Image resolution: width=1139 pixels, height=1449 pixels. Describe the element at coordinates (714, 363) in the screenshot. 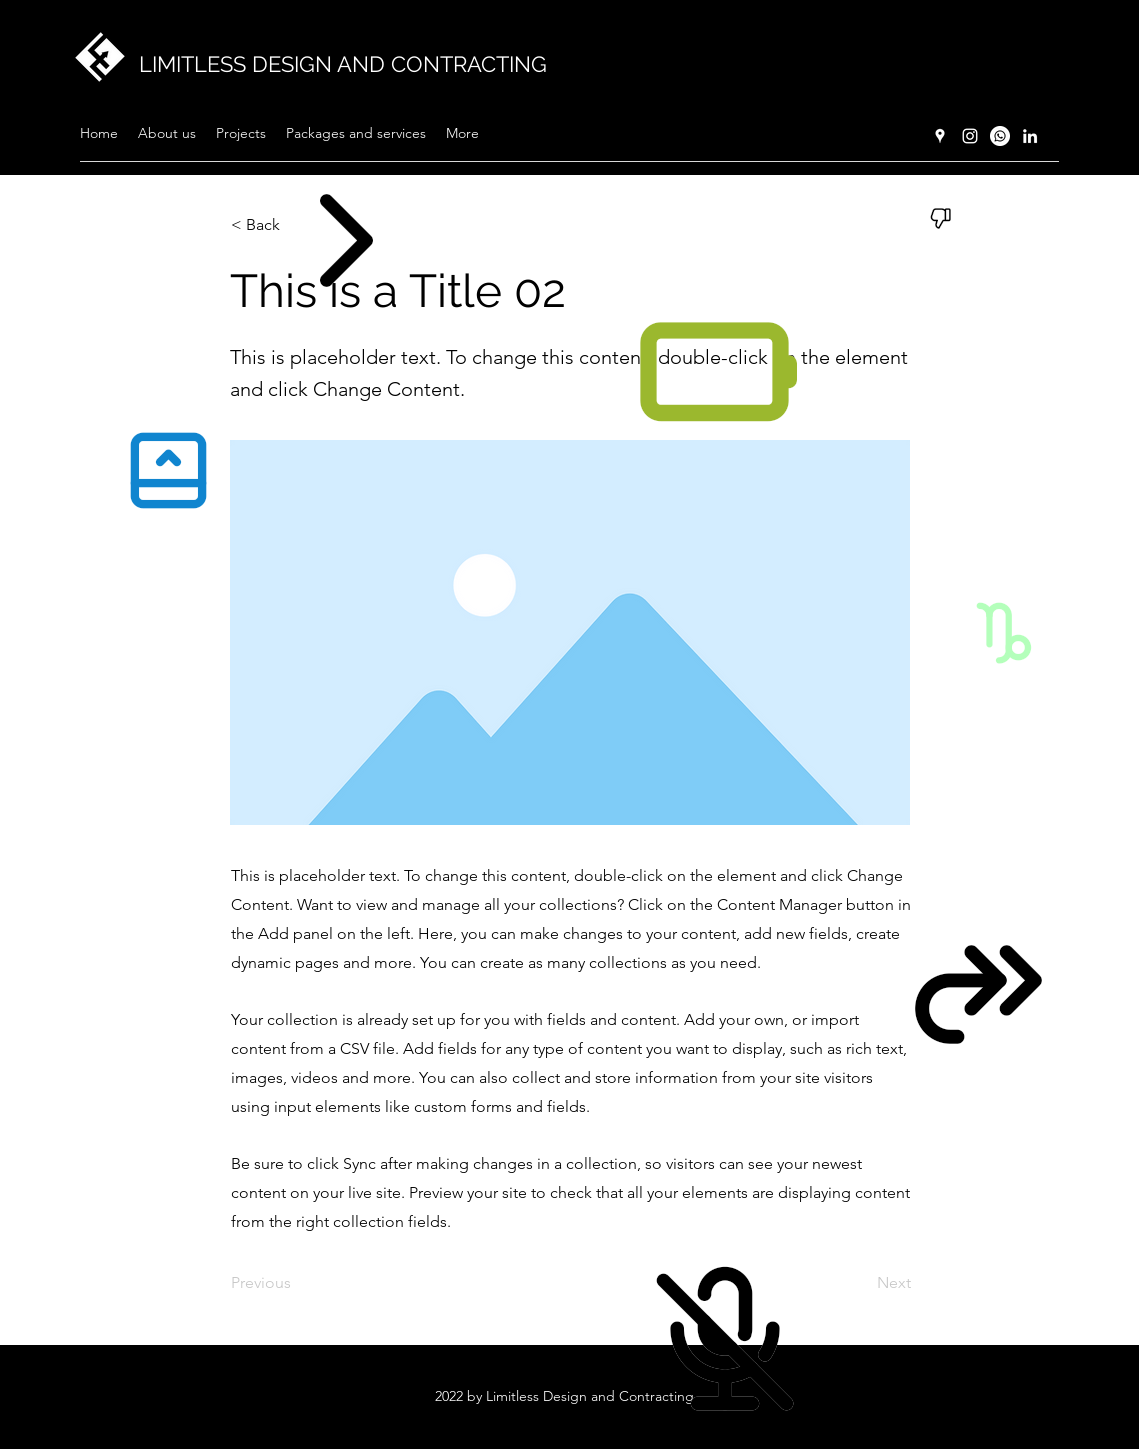

I see `indicates empty battery status` at that location.